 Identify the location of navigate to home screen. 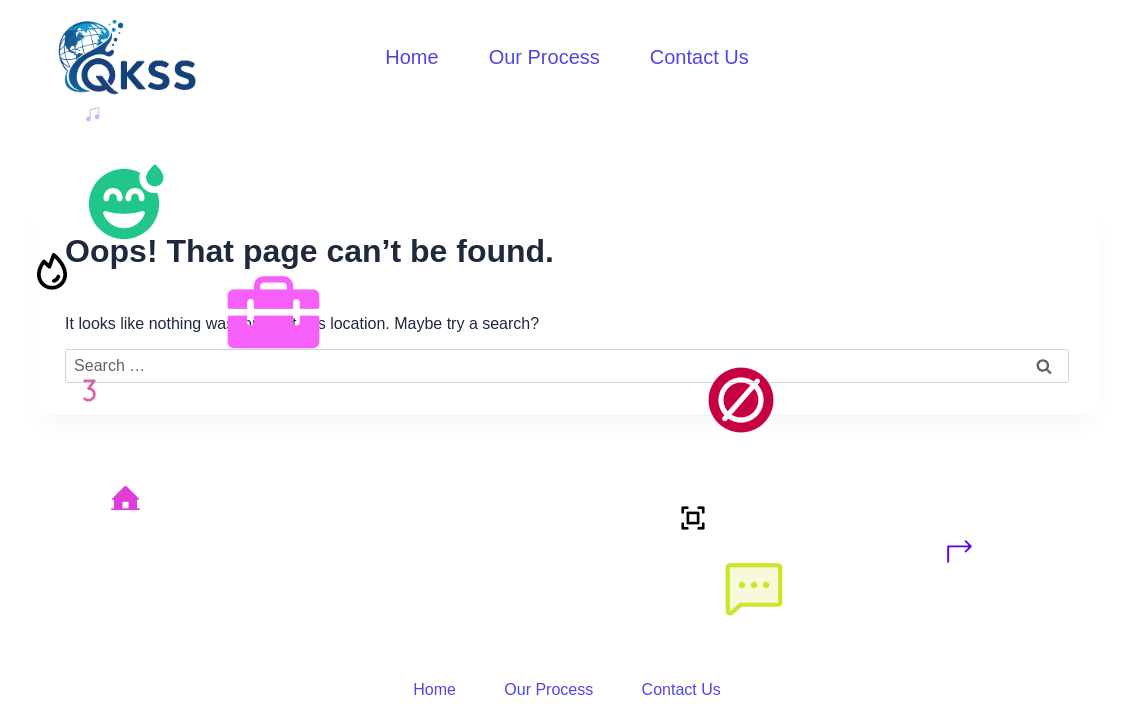
(125, 498).